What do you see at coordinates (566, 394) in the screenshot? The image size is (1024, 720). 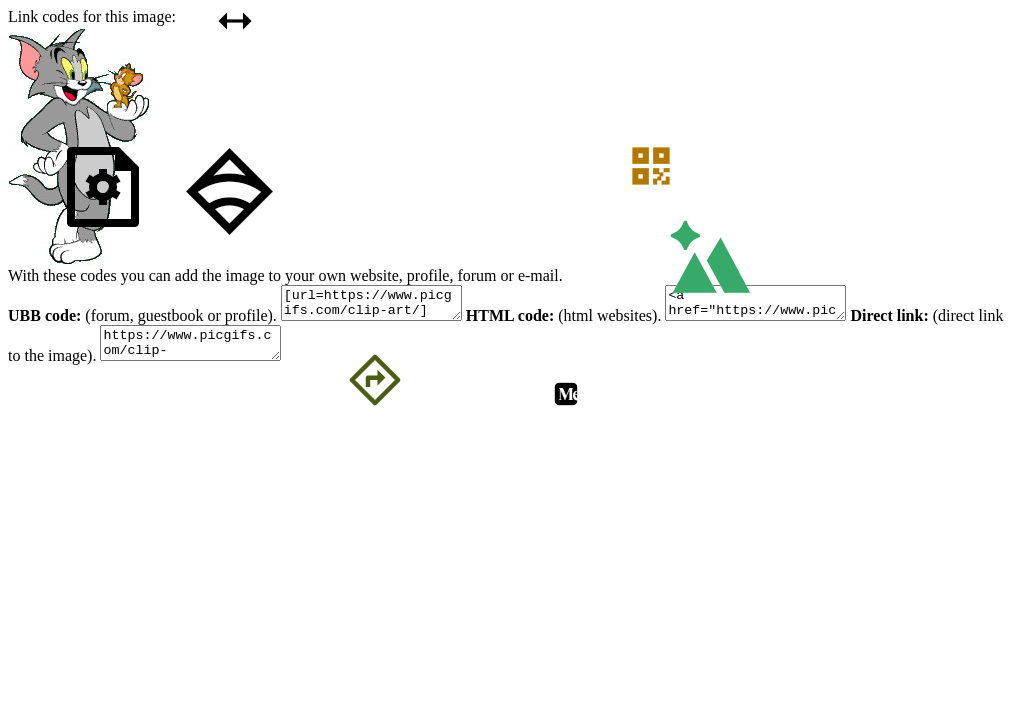 I see `open Medium app or website` at bounding box center [566, 394].